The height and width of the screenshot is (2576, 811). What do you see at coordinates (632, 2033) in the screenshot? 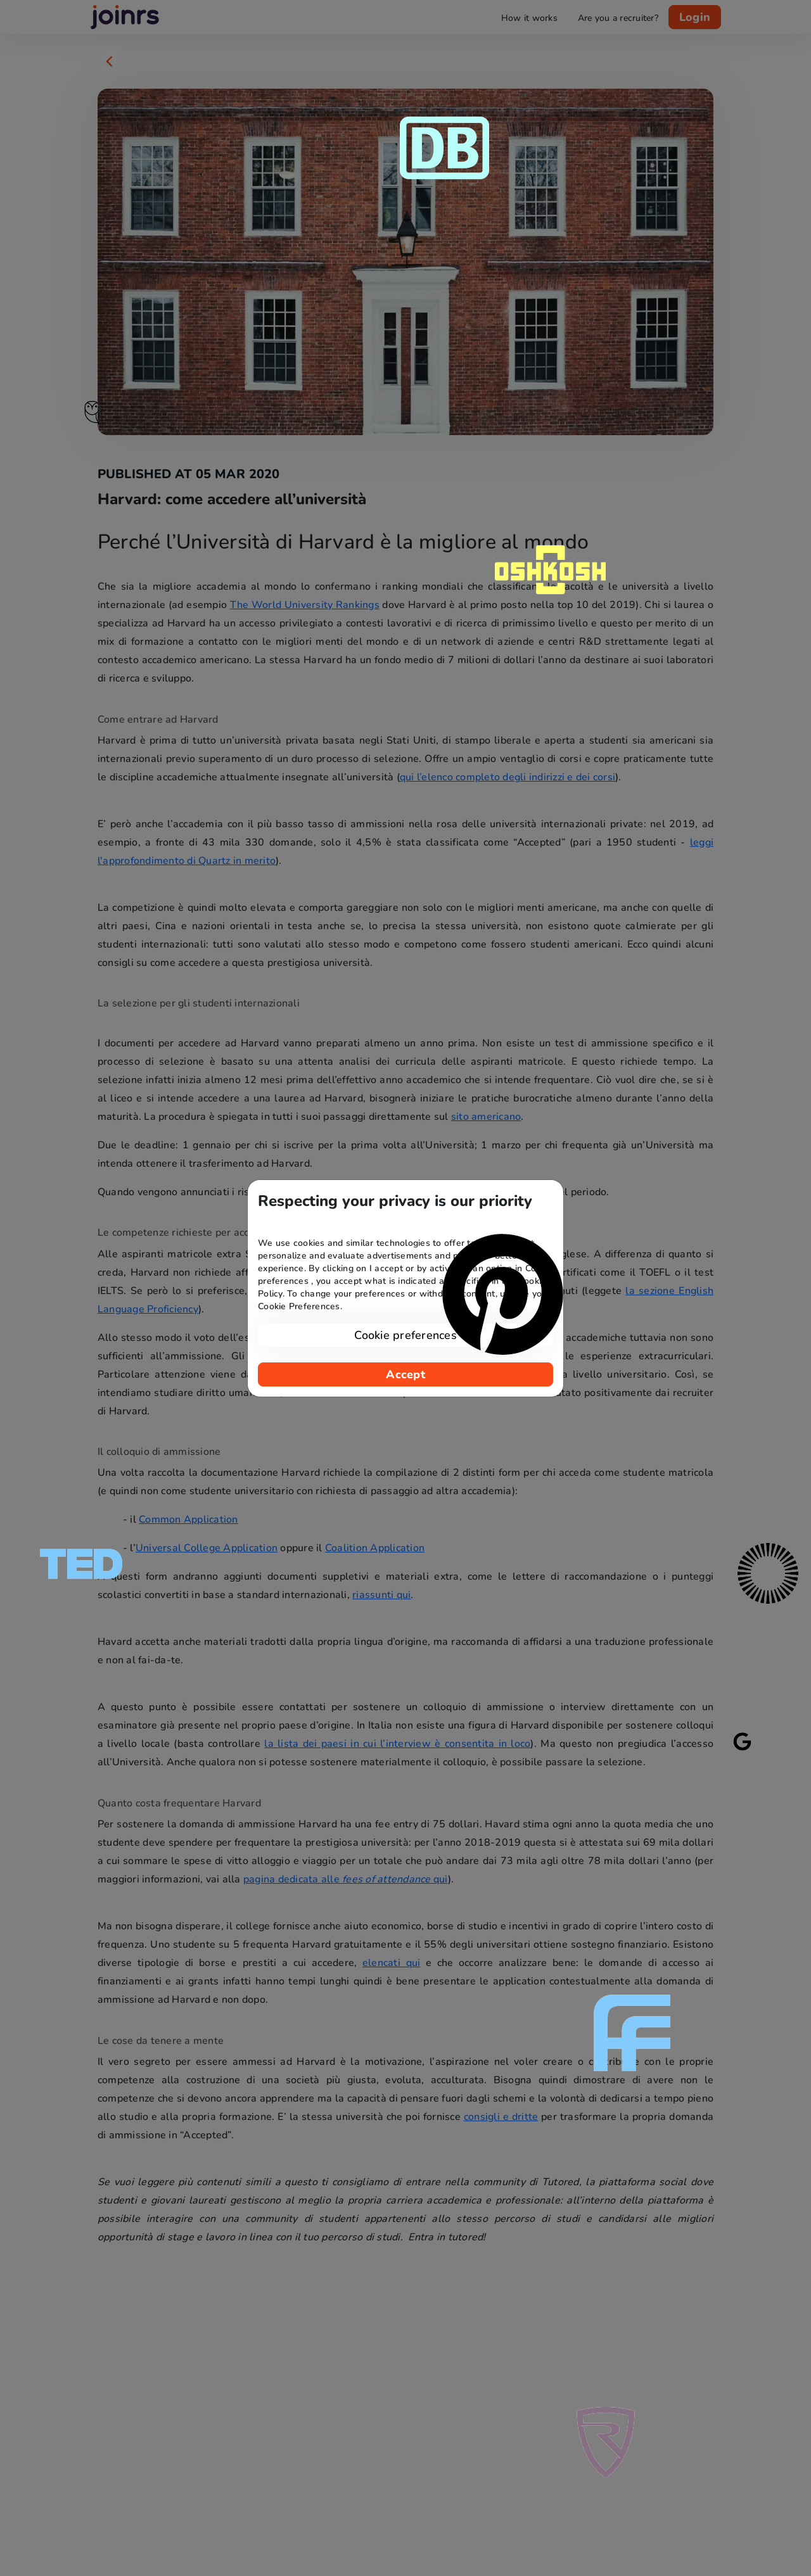
I see `open the Farfetch app` at bounding box center [632, 2033].